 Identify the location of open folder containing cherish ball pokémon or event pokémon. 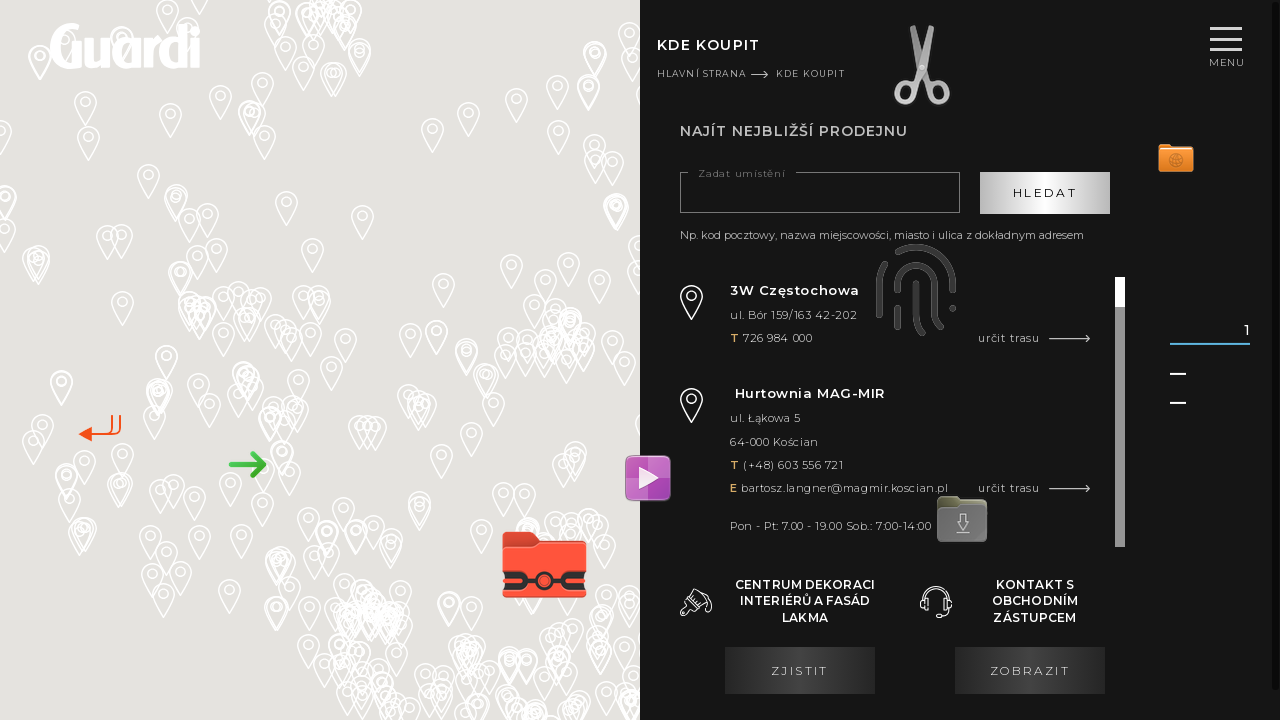
(544, 567).